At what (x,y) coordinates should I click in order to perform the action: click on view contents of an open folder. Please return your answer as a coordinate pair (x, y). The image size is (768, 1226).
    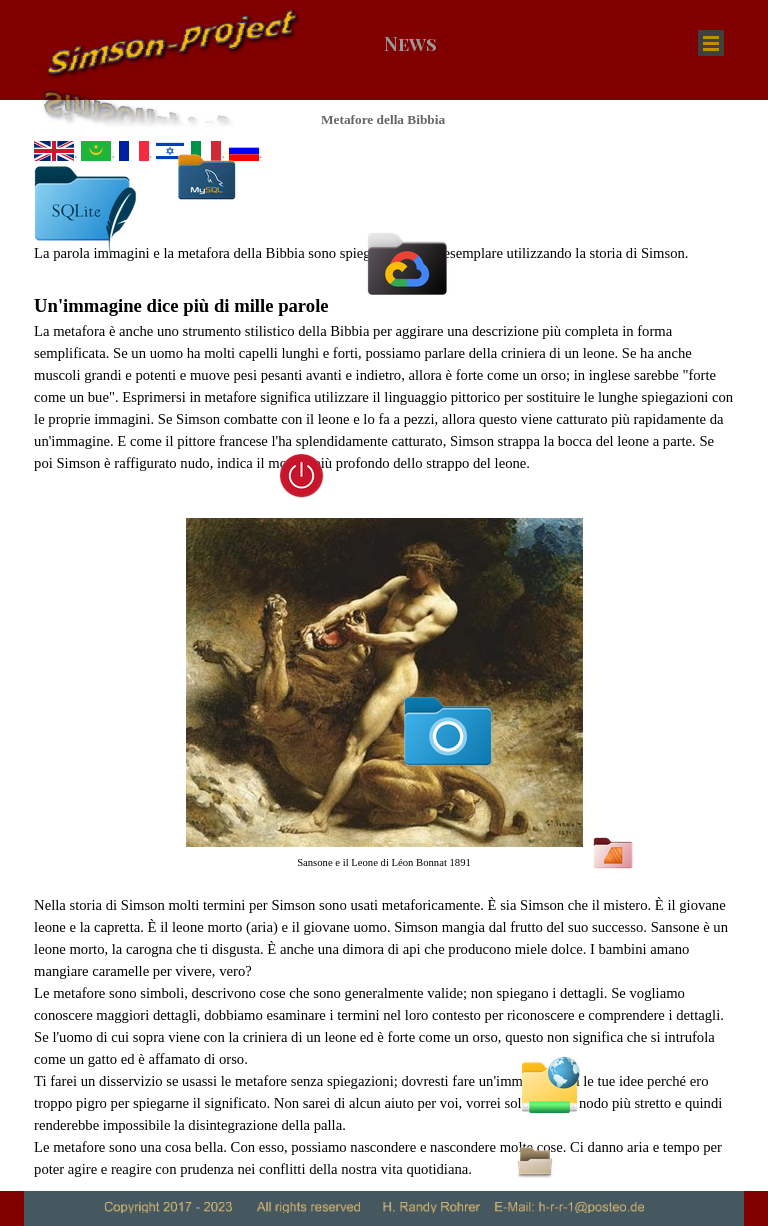
    Looking at the image, I should click on (535, 1163).